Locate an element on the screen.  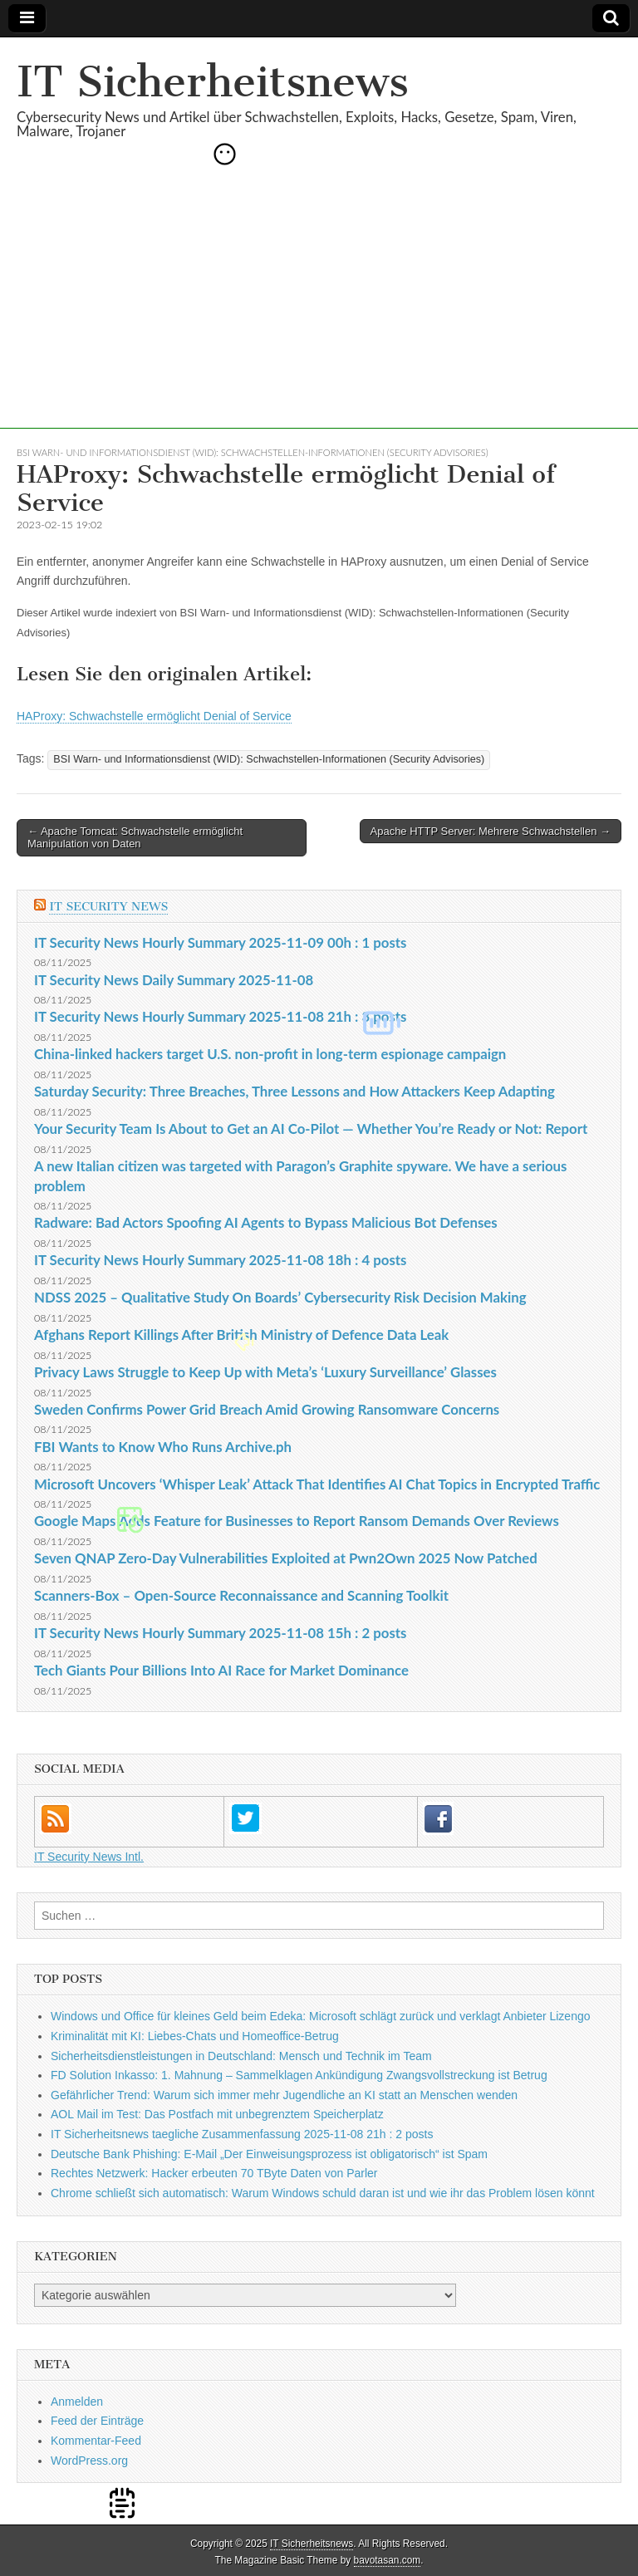
draft or unsaved document is located at coordinates (122, 2503).